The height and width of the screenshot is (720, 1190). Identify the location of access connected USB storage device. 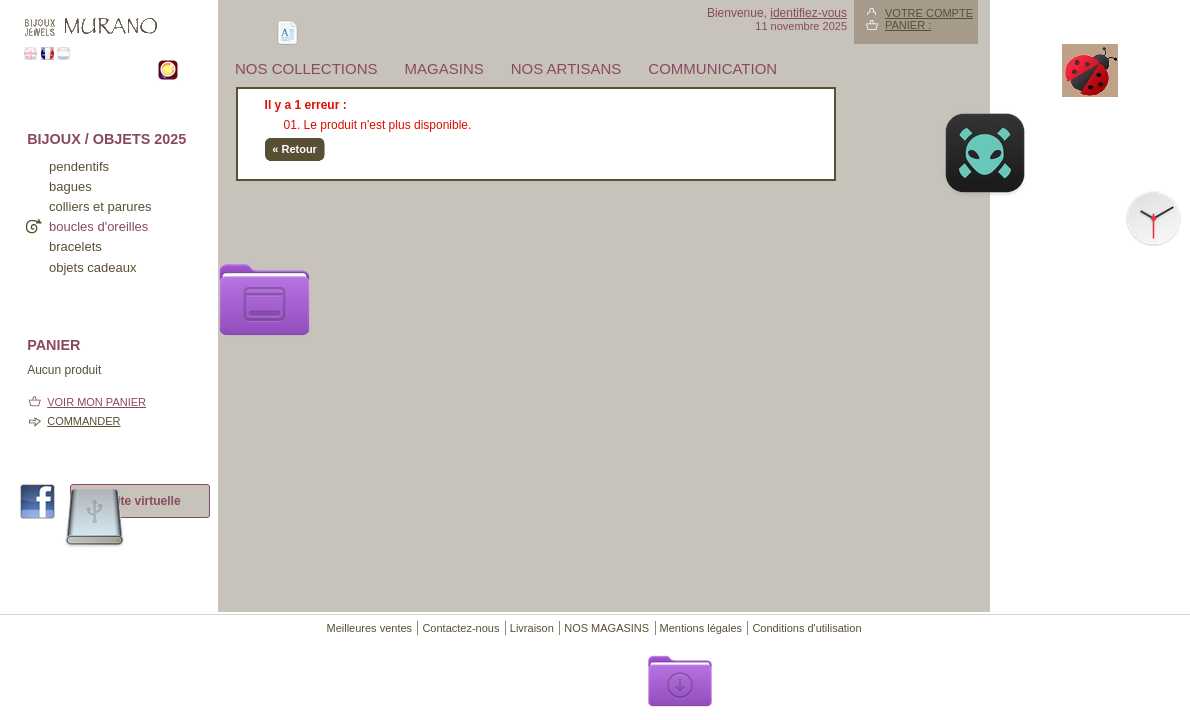
(94, 517).